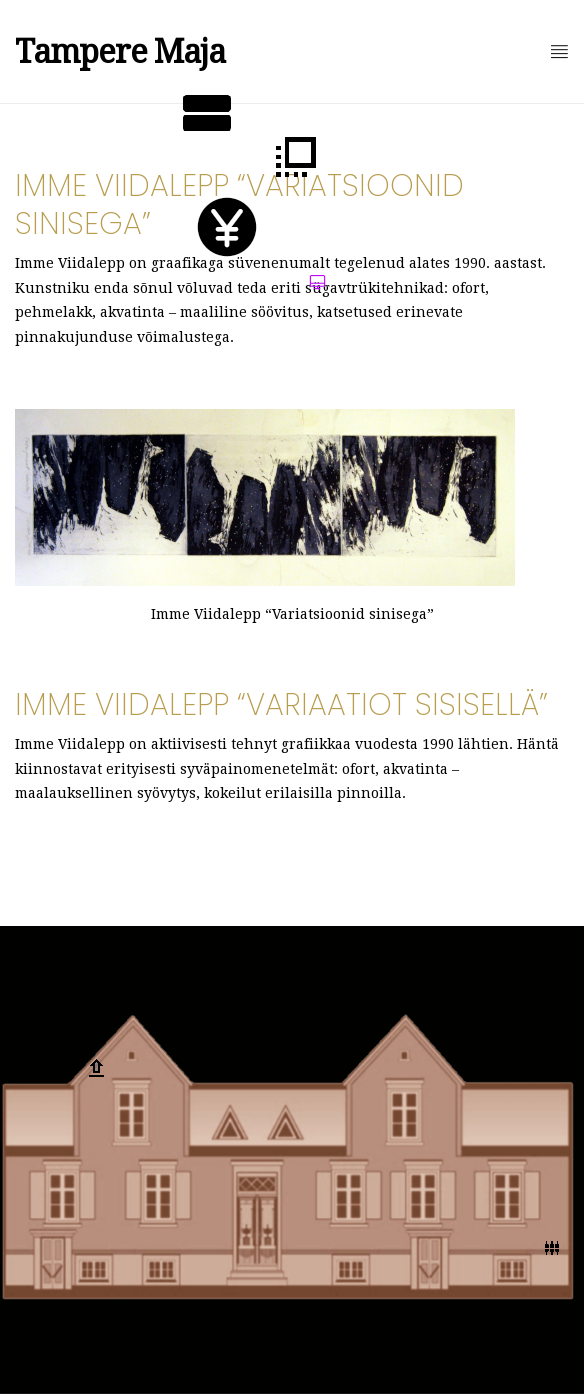  Describe the element at coordinates (296, 157) in the screenshot. I see `bring element to front of layer stack` at that location.